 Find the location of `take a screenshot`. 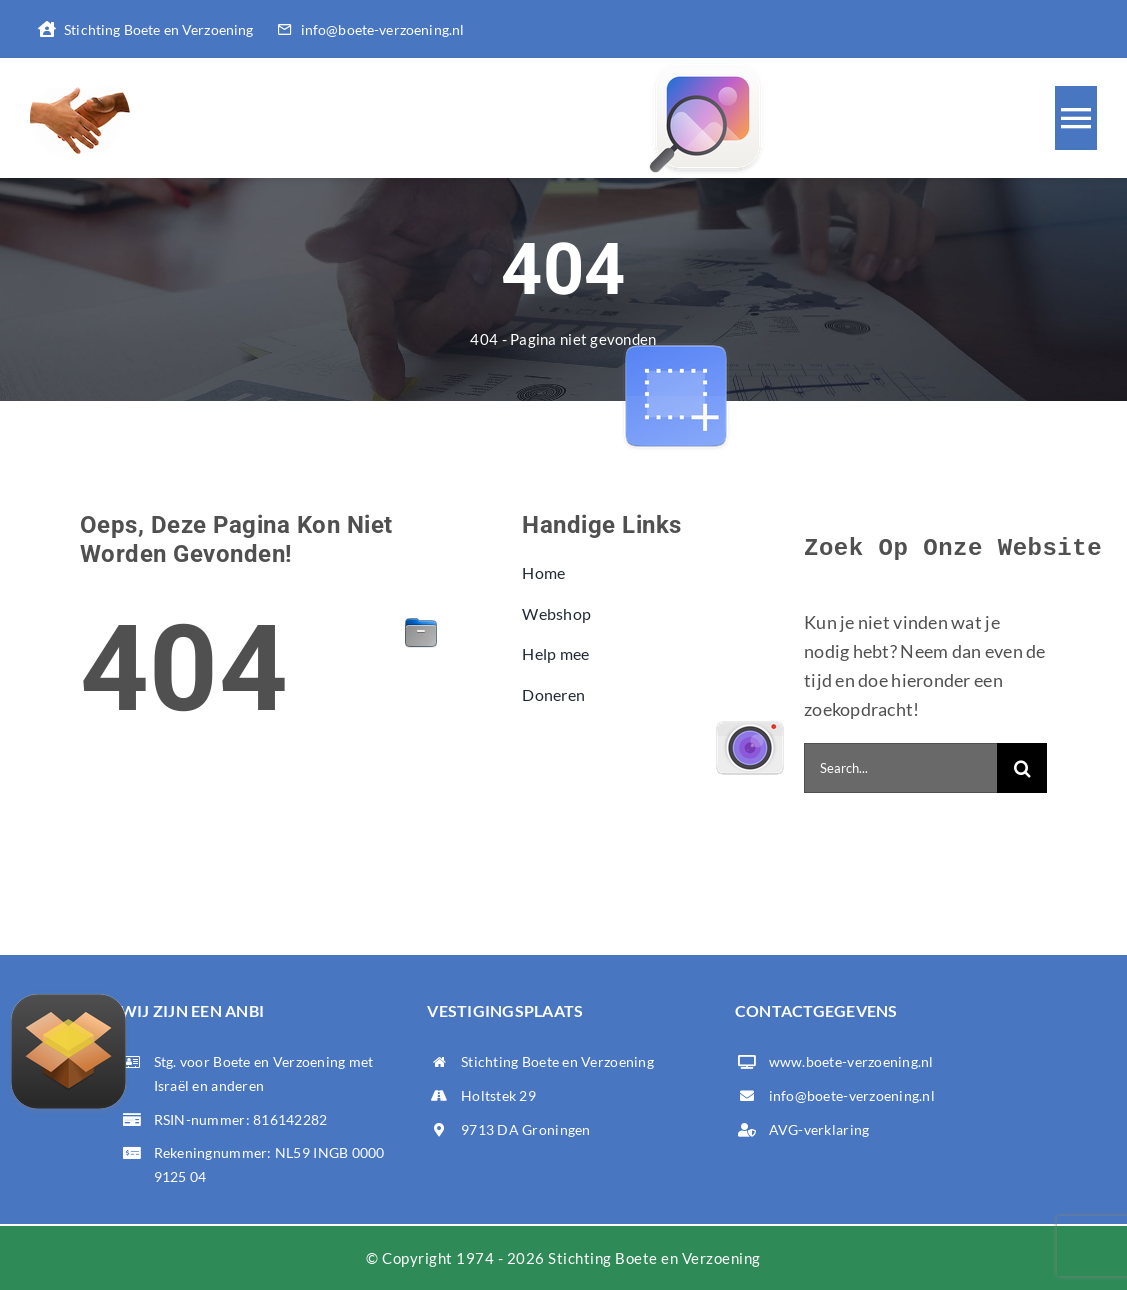

take a screenshot is located at coordinates (676, 396).